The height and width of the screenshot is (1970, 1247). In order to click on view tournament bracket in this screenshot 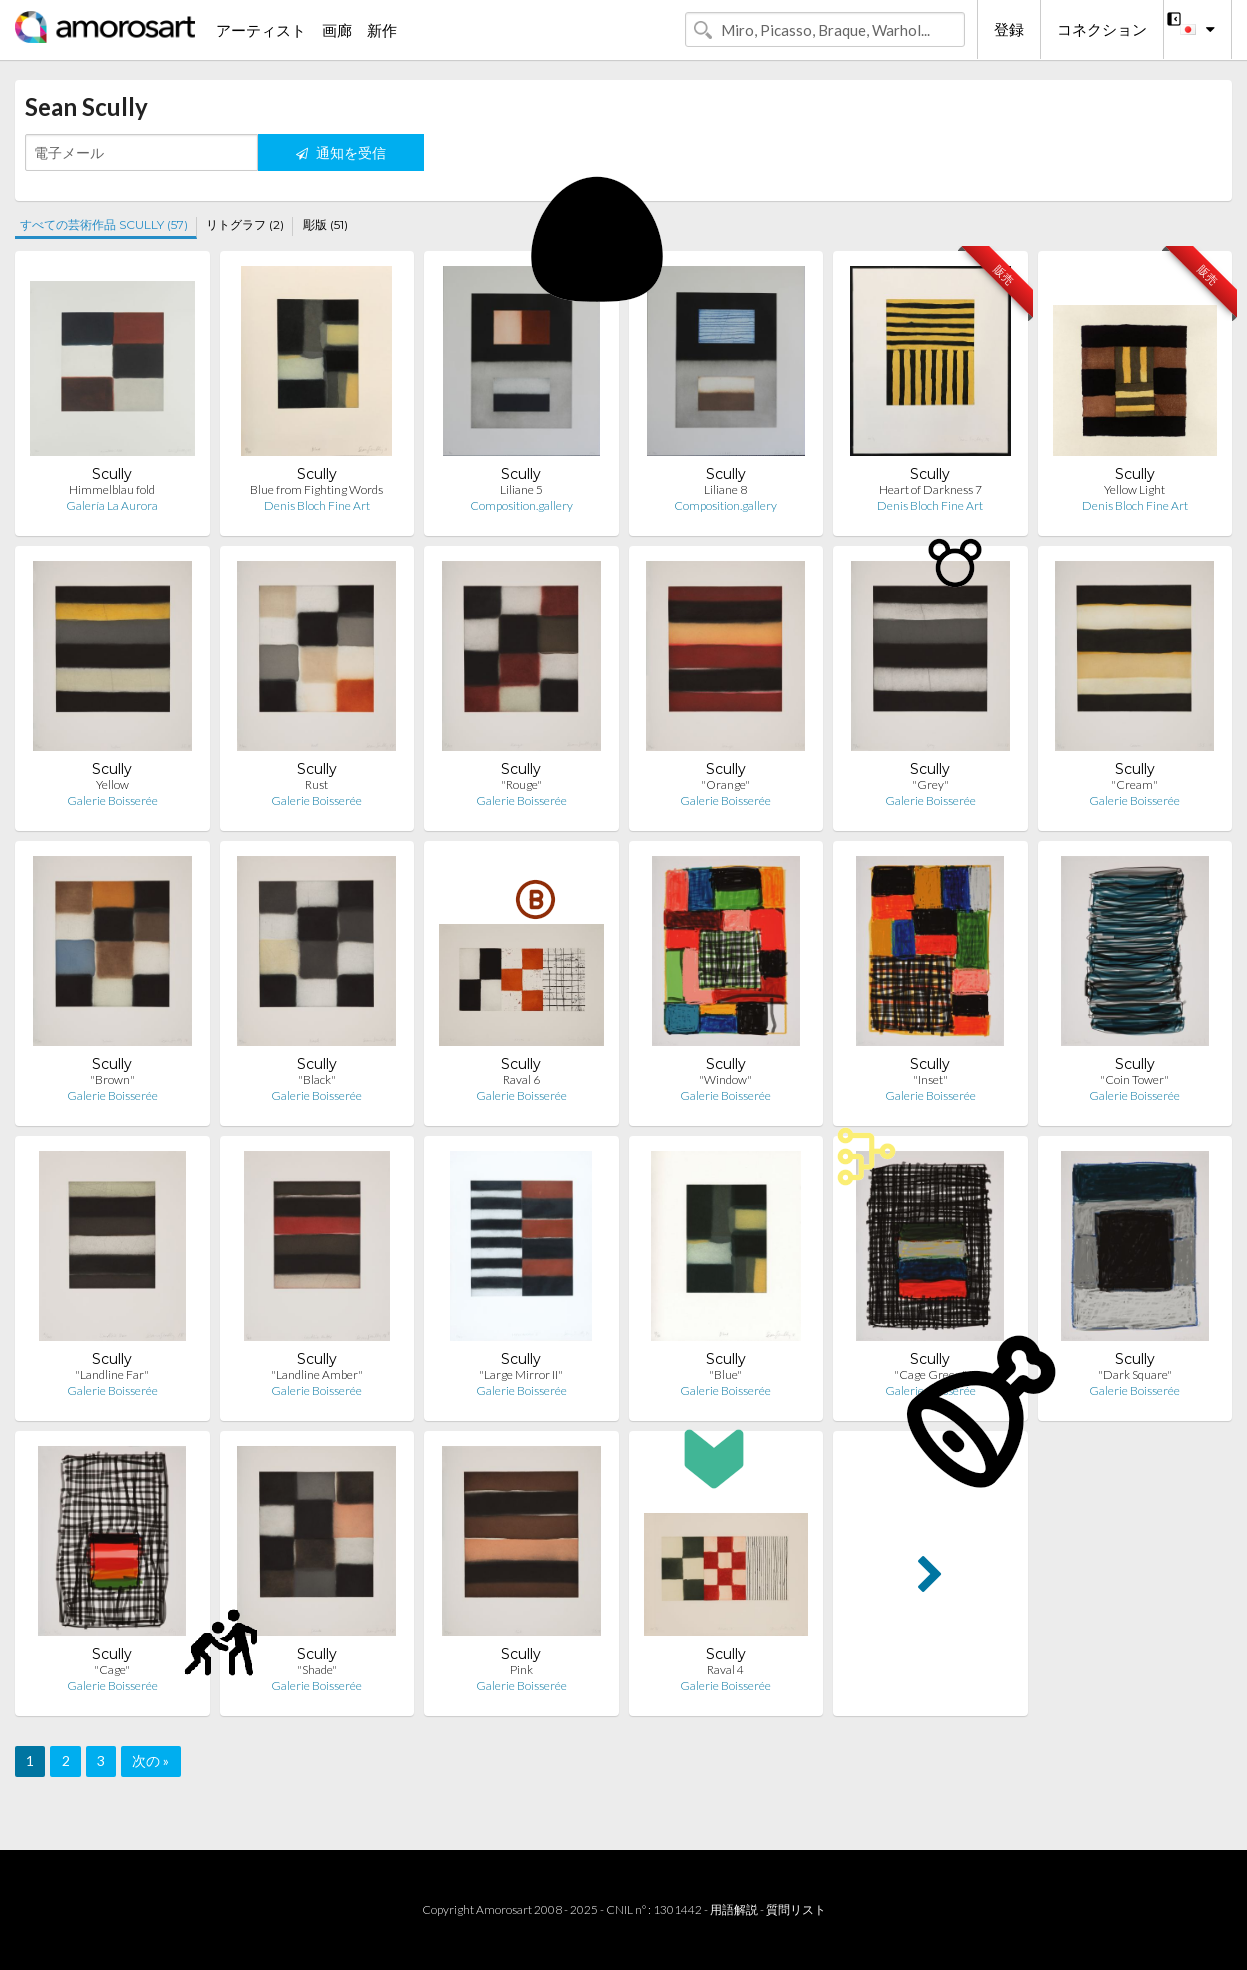, I will do `click(866, 1156)`.